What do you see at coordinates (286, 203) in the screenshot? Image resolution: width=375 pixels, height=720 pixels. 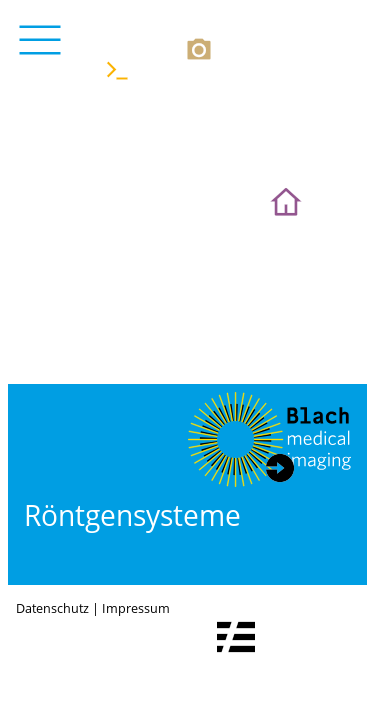 I see `navigate to home screen` at bounding box center [286, 203].